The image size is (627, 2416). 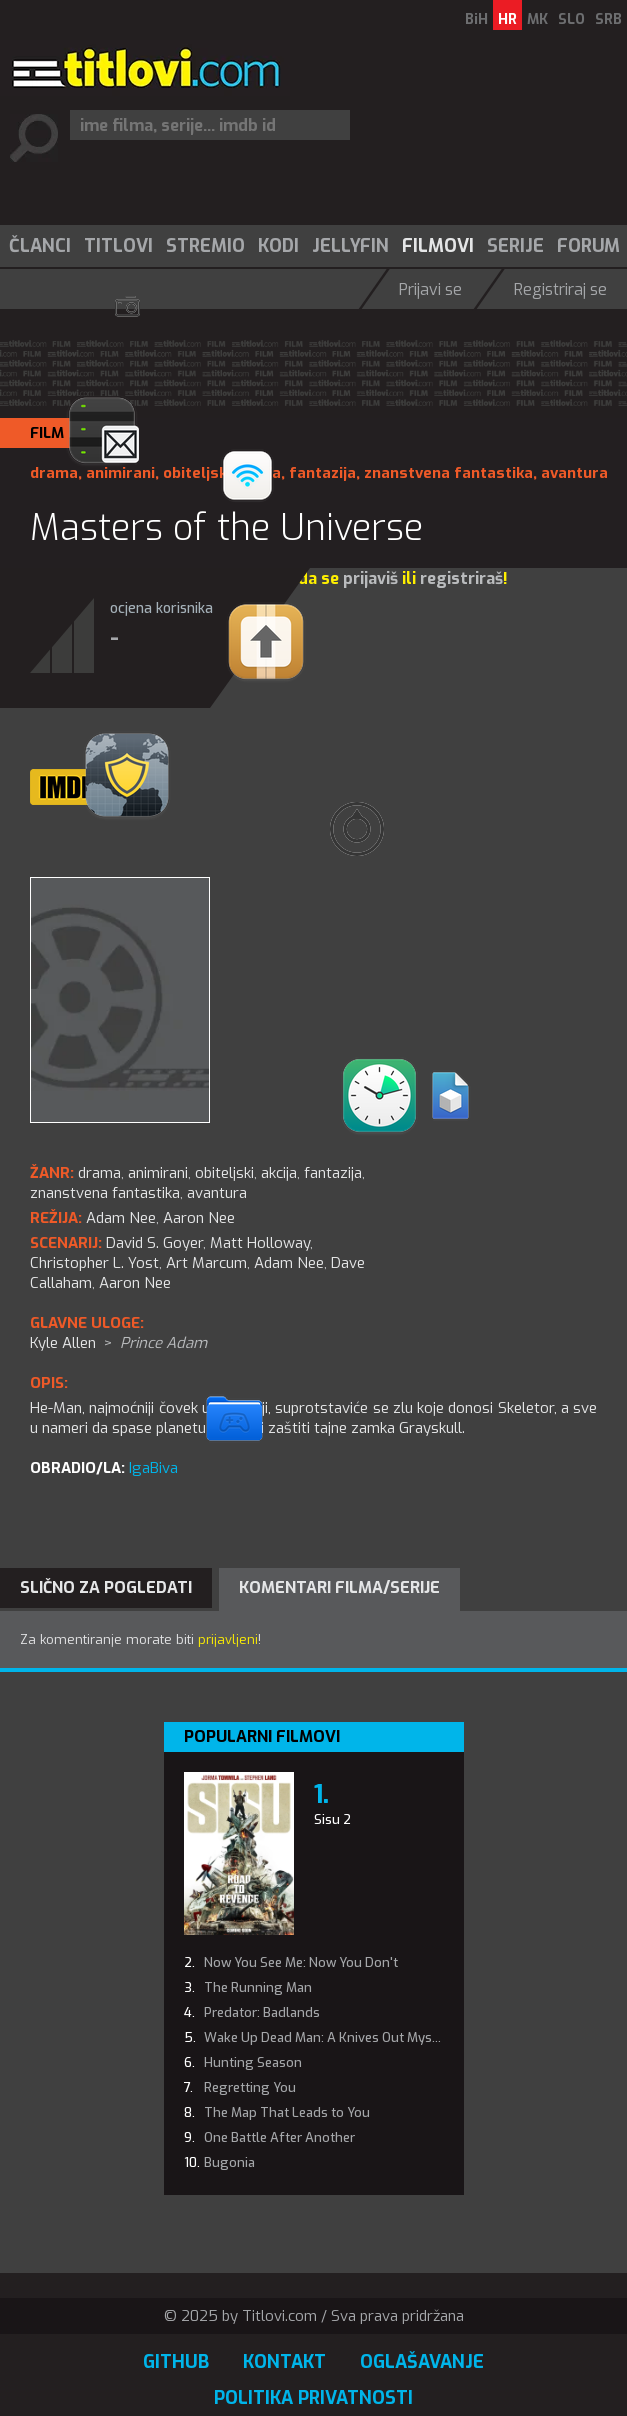 What do you see at coordinates (102, 431) in the screenshot?
I see `configure mail server settings` at bounding box center [102, 431].